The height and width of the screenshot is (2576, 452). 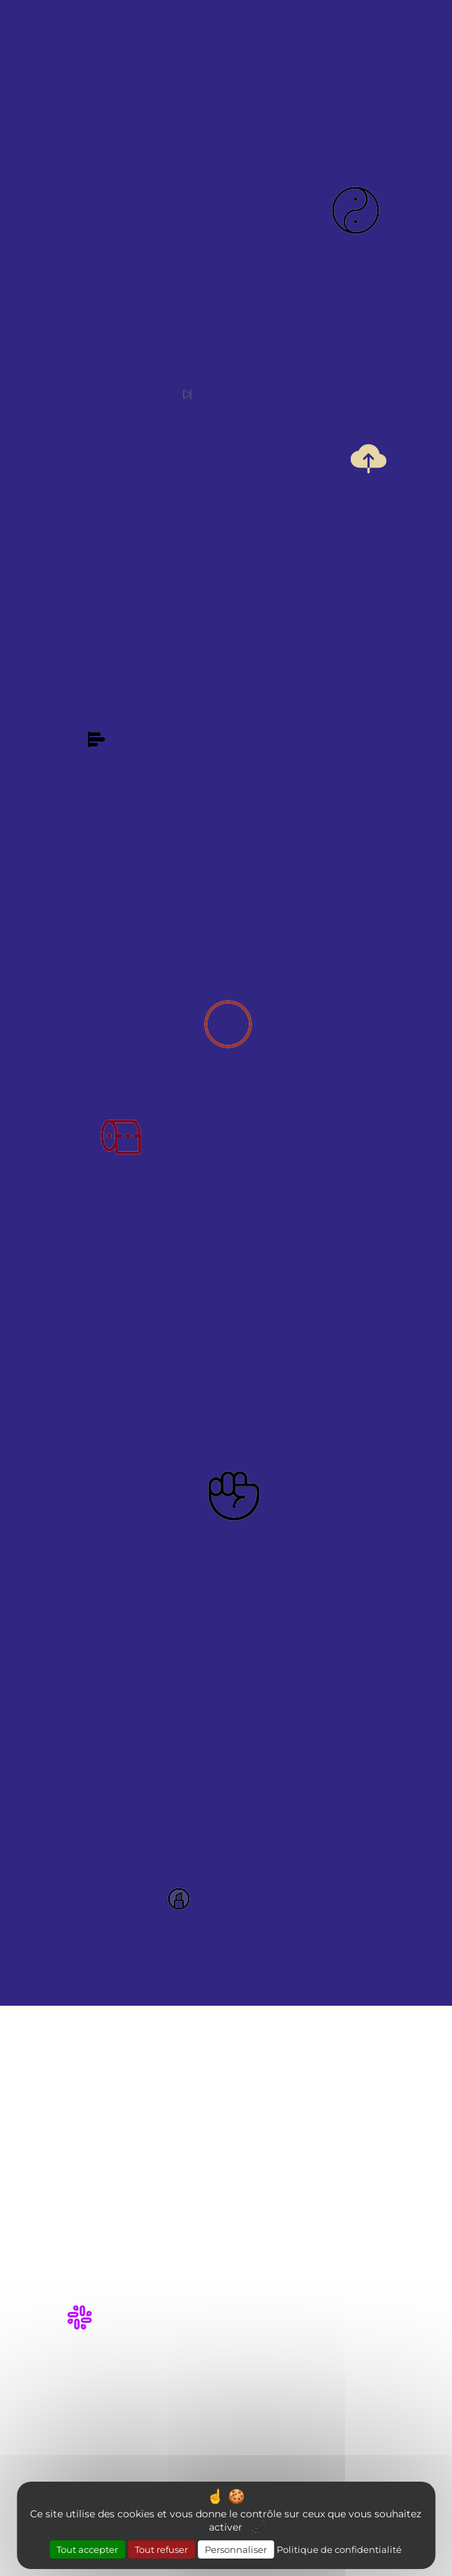 I want to click on view horizontal bar chart data, so click(x=96, y=739).